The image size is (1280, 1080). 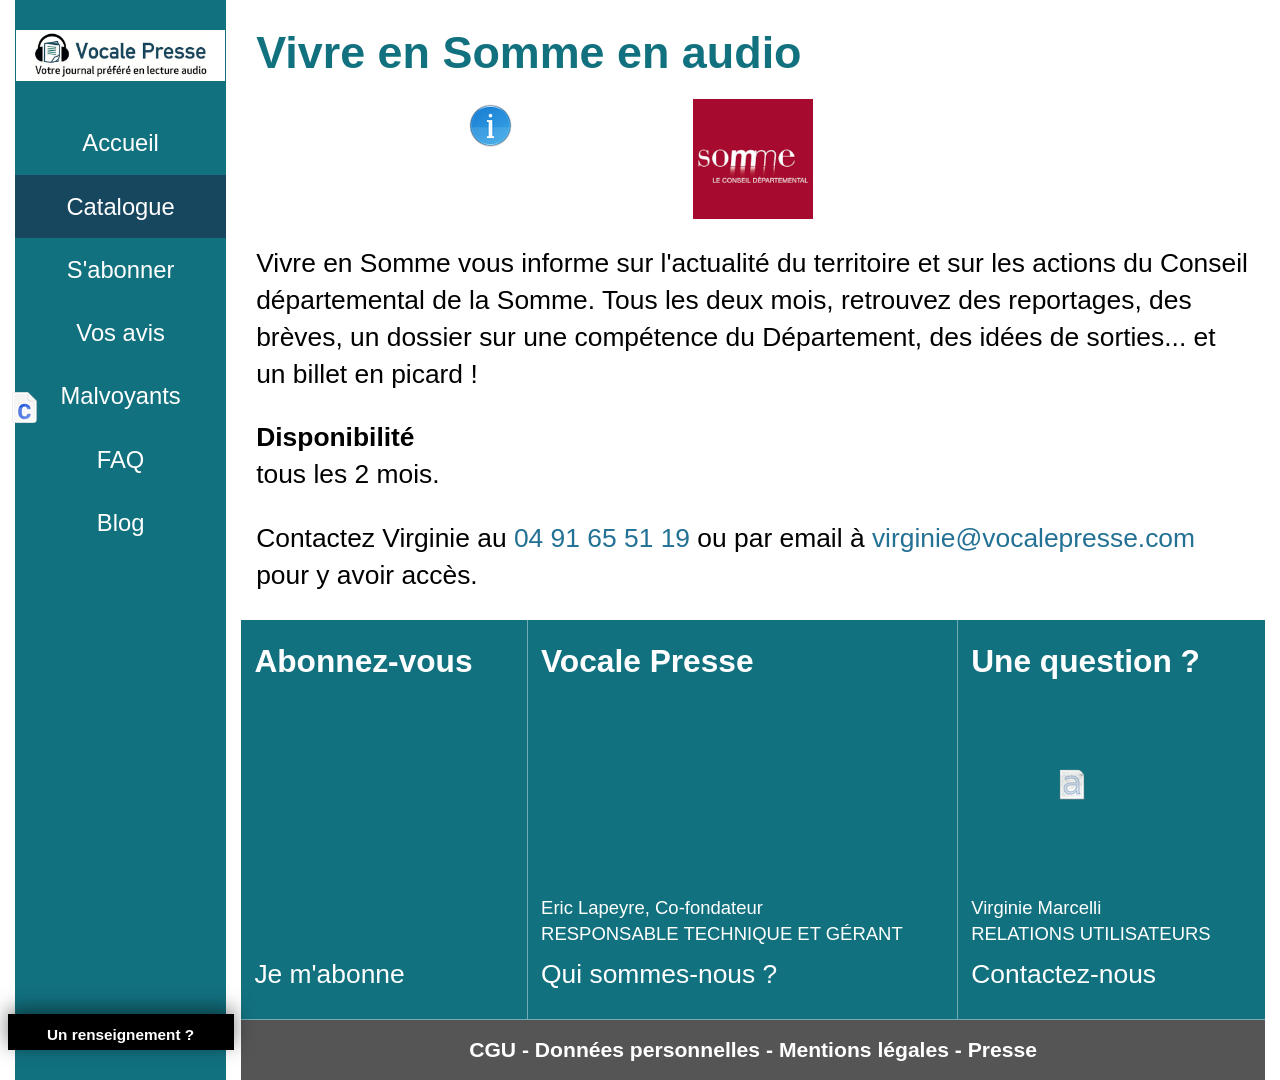 What do you see at coordinates (1072, 784) in the screenshot?
I see `a font file type indicator` at bounding box center [1072, 784].